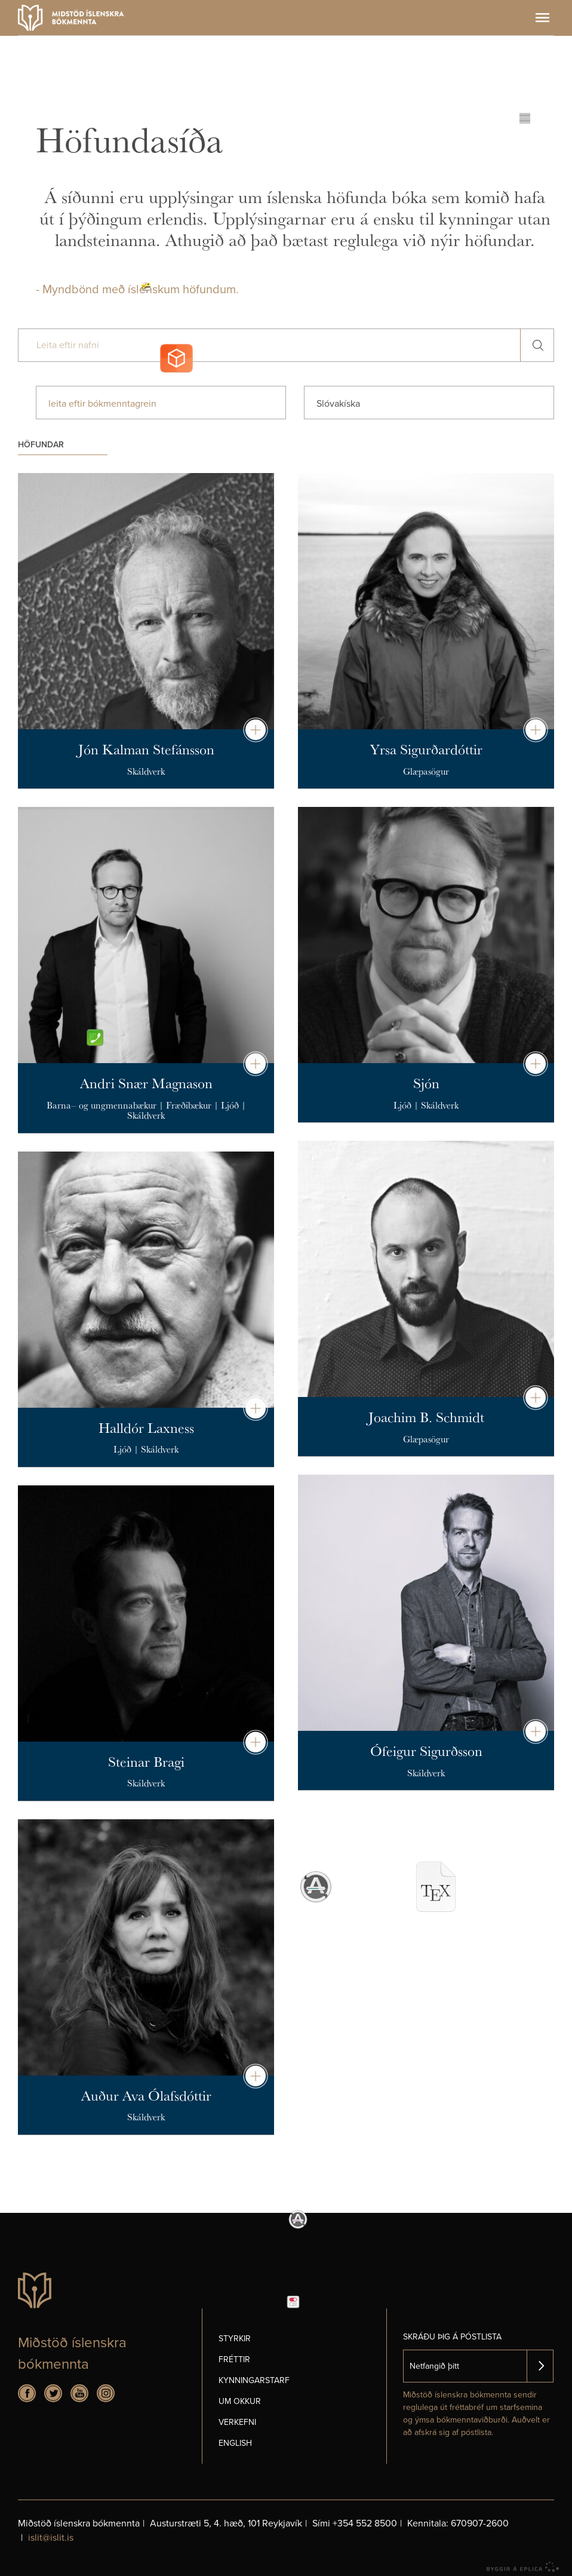  What do you see at coordinates (436, 1887) in the screenshot?
I see `a LaTeX or TeX document file` at bounding box center [436, 1887].